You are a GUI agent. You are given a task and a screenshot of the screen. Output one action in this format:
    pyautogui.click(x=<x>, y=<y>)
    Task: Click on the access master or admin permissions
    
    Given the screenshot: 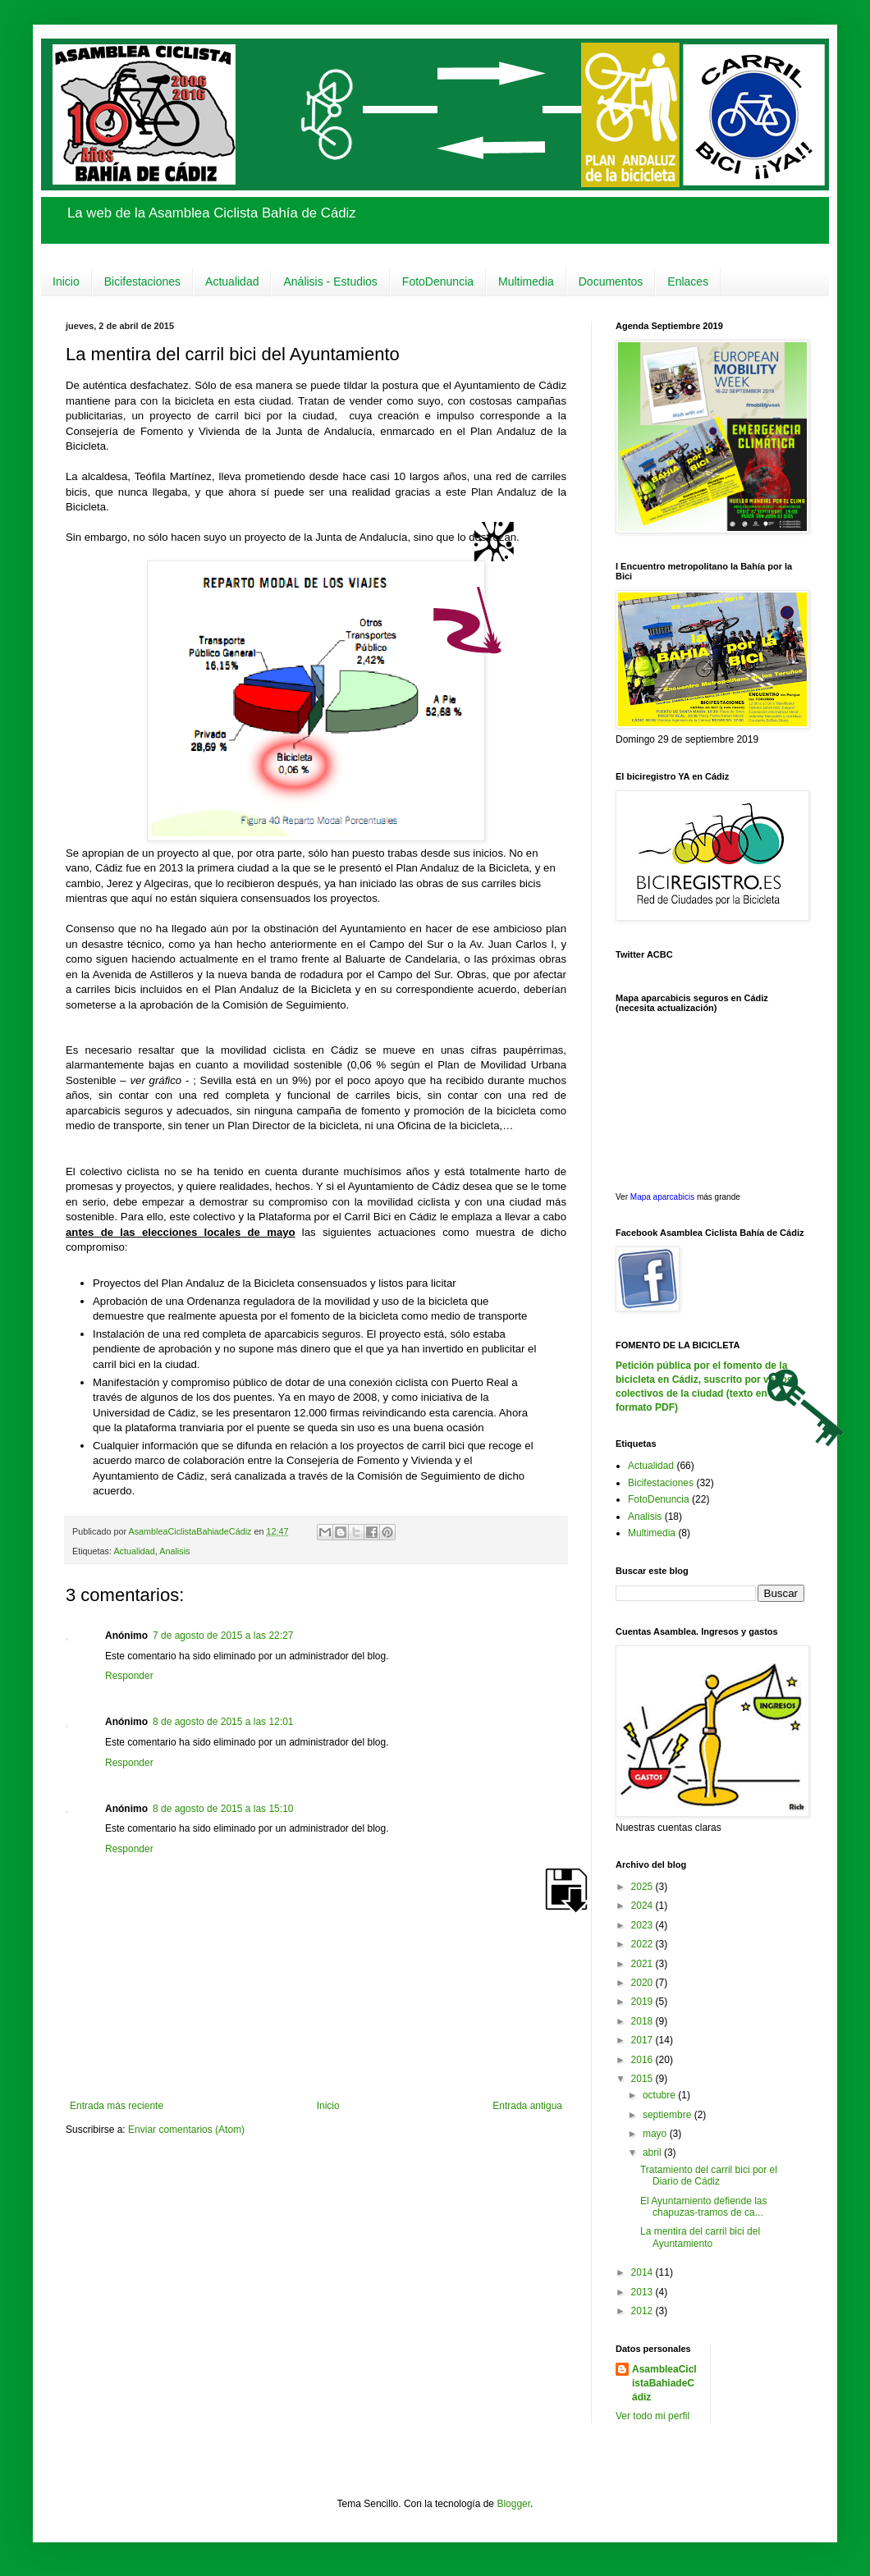 What is the action you would take?
    pyautogui.click(x=805, y=1407)
    